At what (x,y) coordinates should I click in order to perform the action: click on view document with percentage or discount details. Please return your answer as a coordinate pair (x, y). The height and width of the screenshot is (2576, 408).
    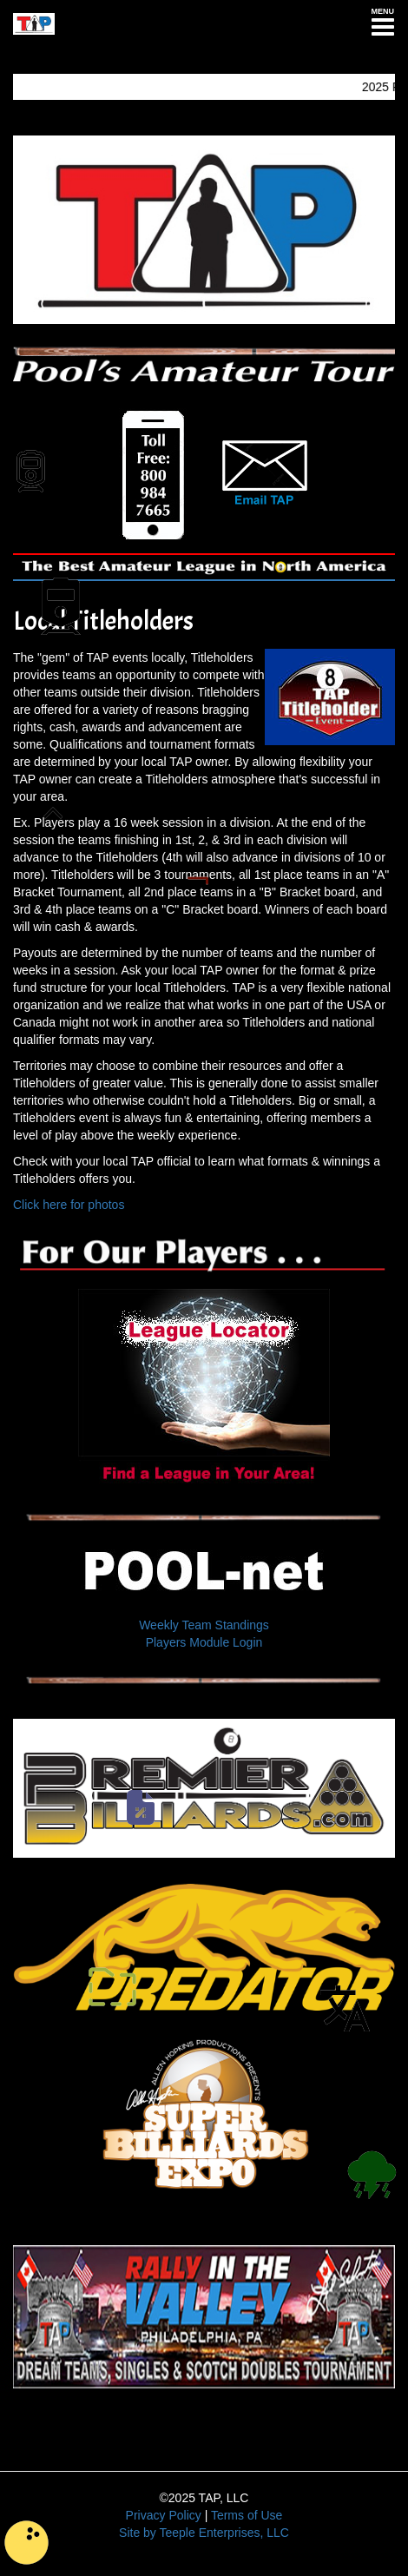
    Looking at the image, I should click on (141, 1807).